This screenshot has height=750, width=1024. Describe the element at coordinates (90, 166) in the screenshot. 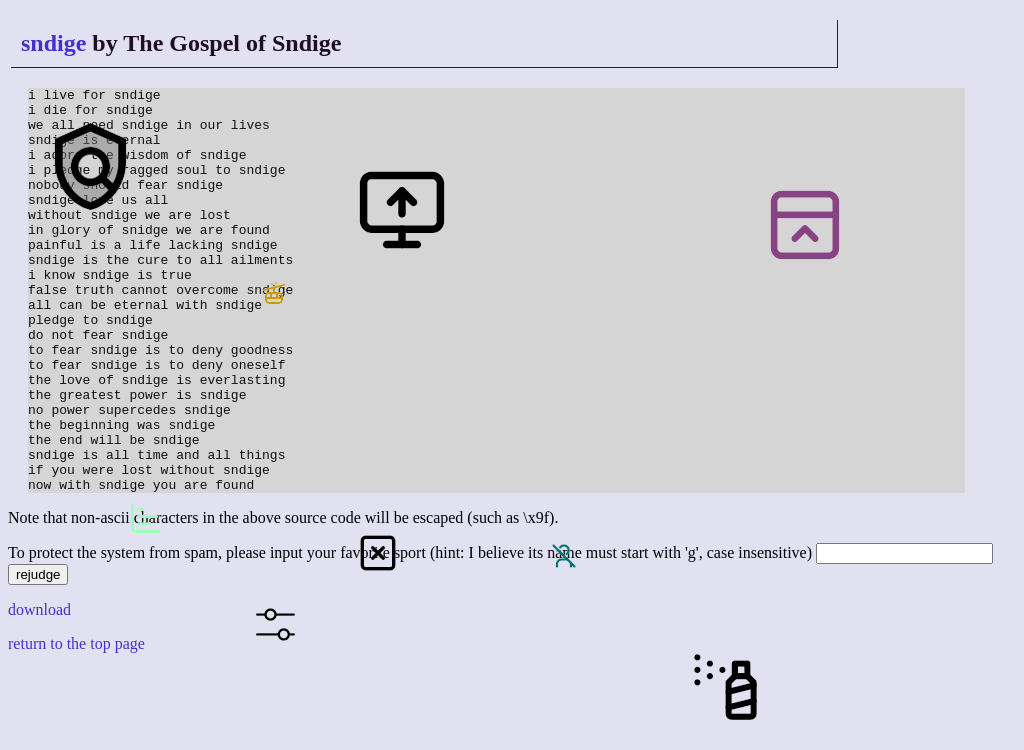

I see `view privacy policy or terms` at that location.